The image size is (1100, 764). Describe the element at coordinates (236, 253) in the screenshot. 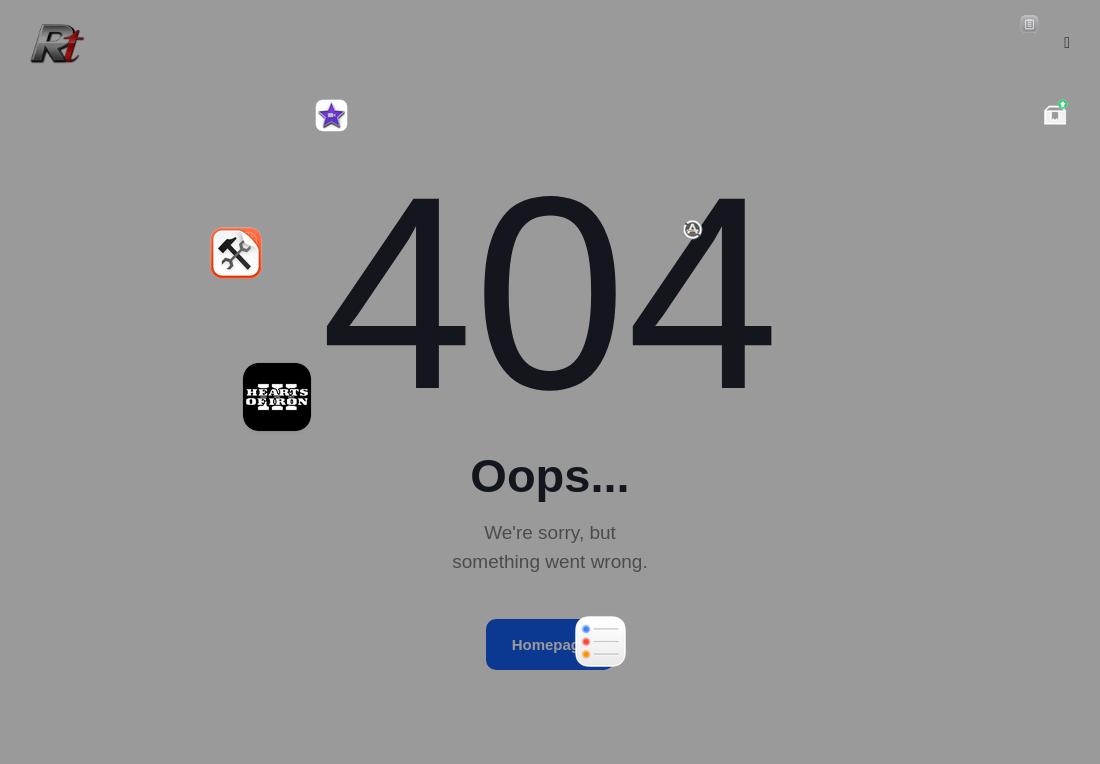

I see `open pdf mix tool app` at that location.